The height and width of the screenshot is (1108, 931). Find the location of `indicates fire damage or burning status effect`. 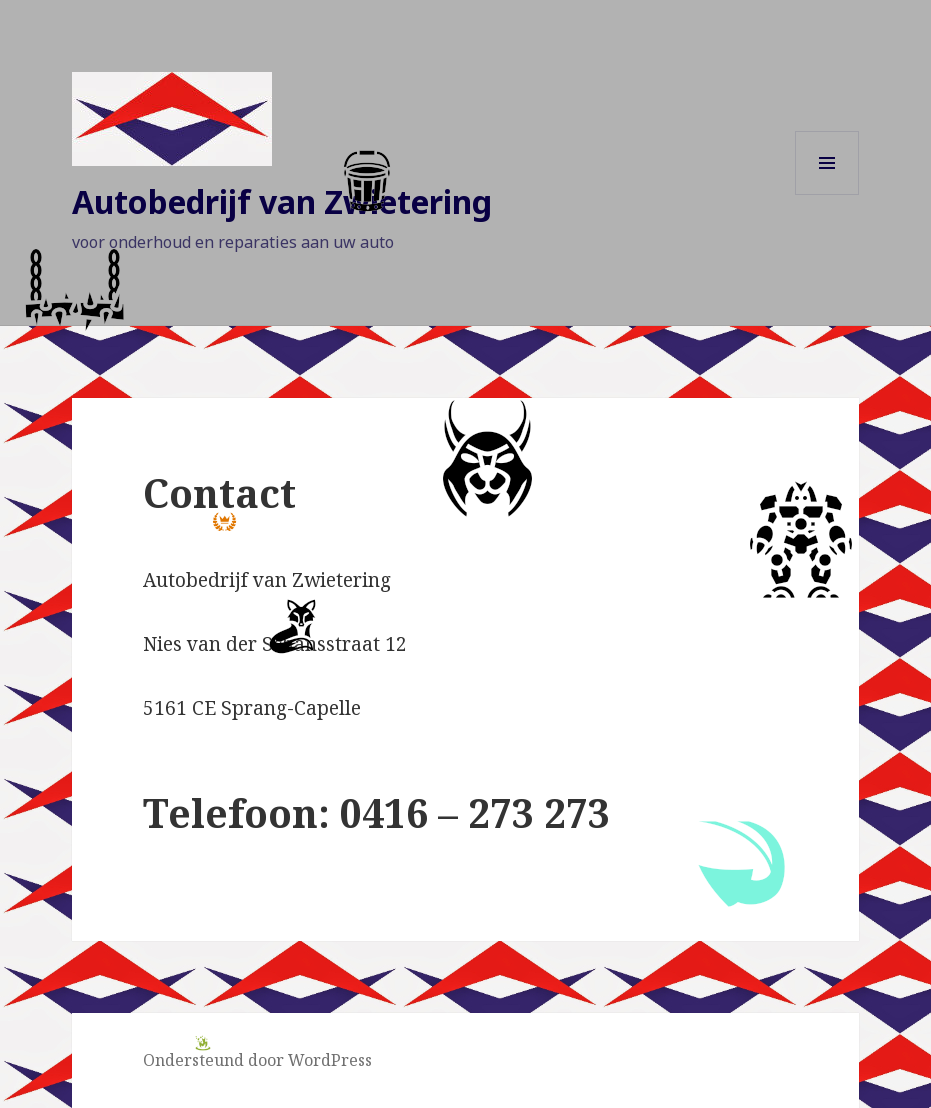

indicates fire damage or burning status effect is located at coordinates (203, 1043).